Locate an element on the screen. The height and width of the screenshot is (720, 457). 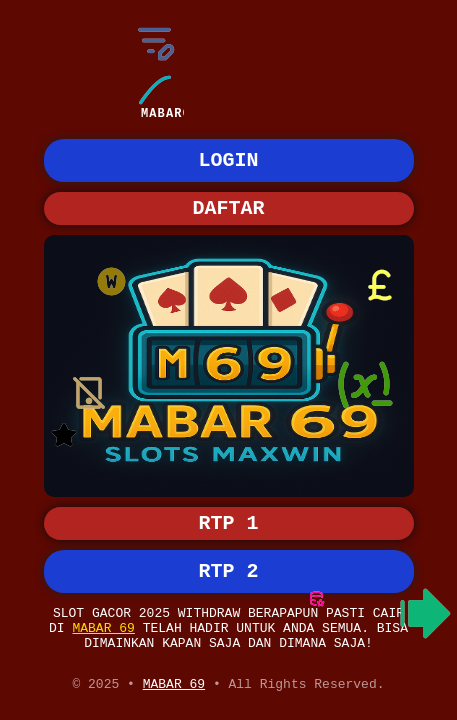
apply ease-out animation timing is located at coordinates (155, 90).